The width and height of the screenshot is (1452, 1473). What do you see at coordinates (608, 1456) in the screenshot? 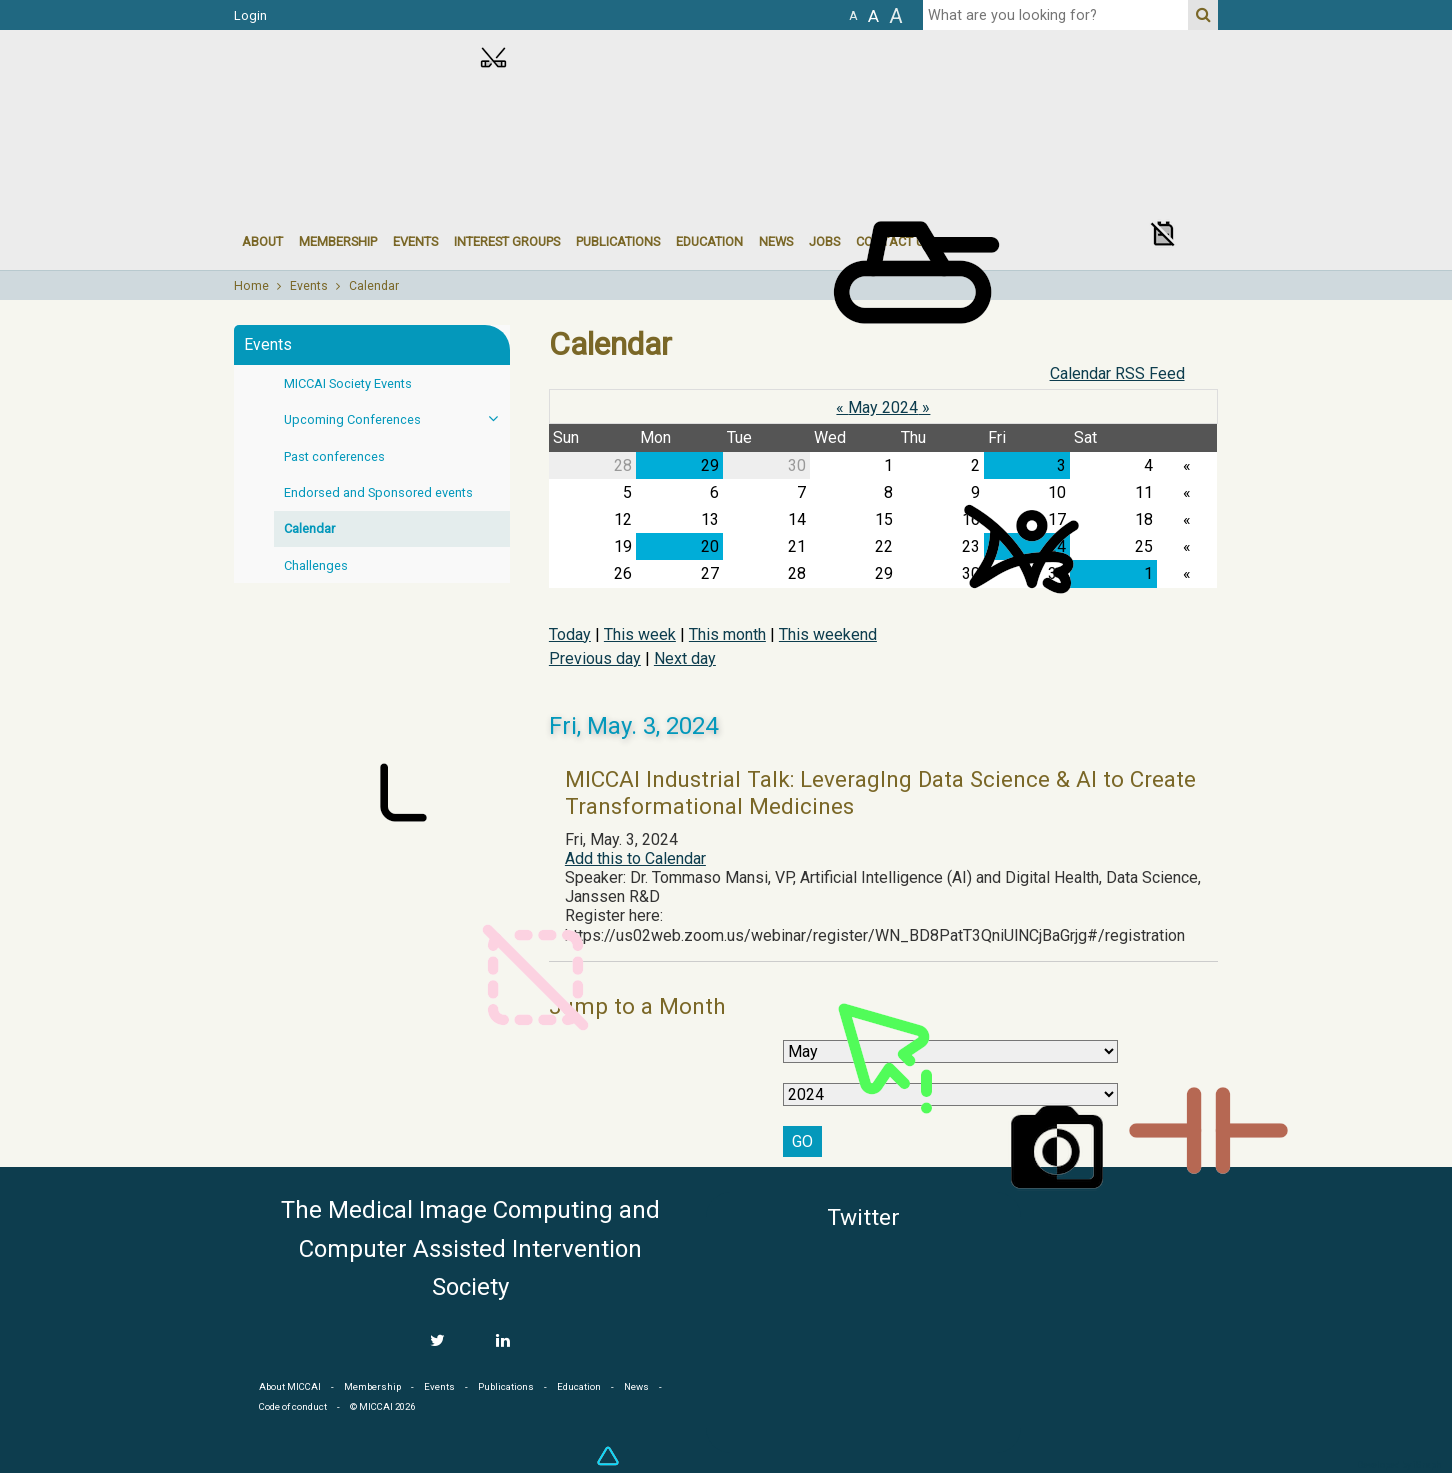
I see `indicates a warning or caution state` at bounding box center [608, 1456].